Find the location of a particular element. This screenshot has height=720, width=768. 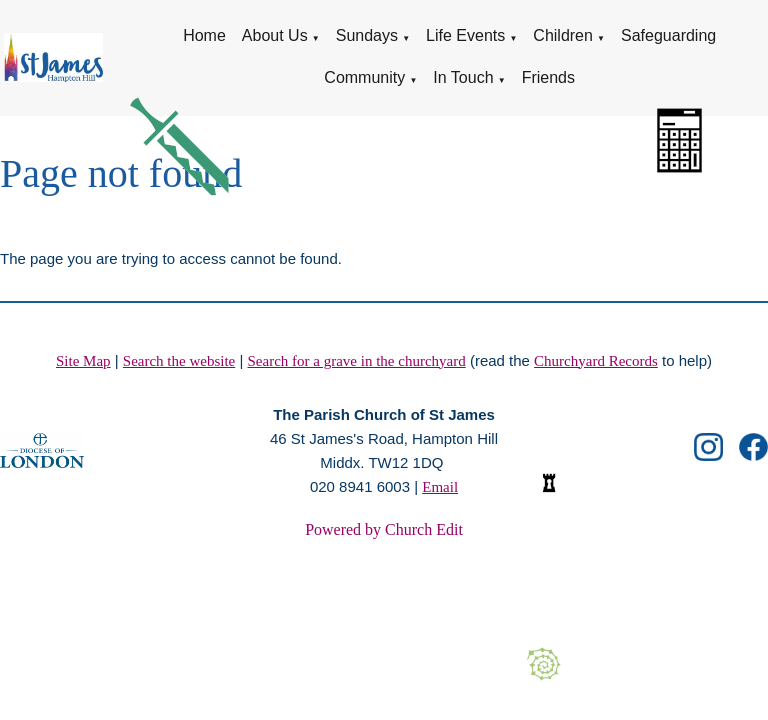

access a locked or secured game level is located at coordinates (549, 483).